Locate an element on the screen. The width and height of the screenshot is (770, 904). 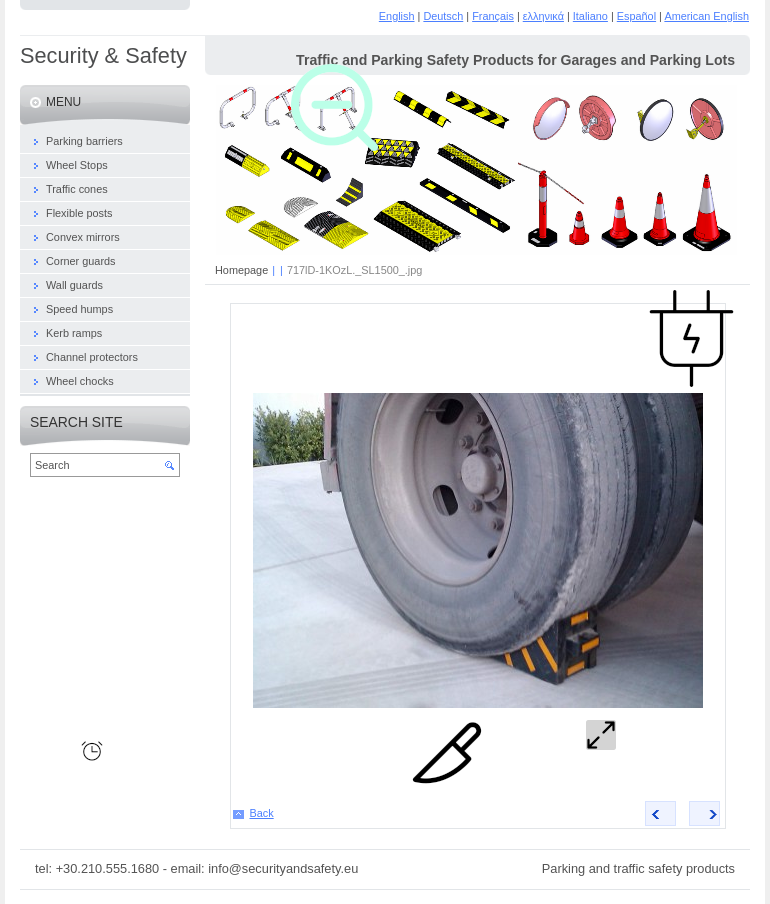
set or manage alarms is located at coordinates (92, 751).